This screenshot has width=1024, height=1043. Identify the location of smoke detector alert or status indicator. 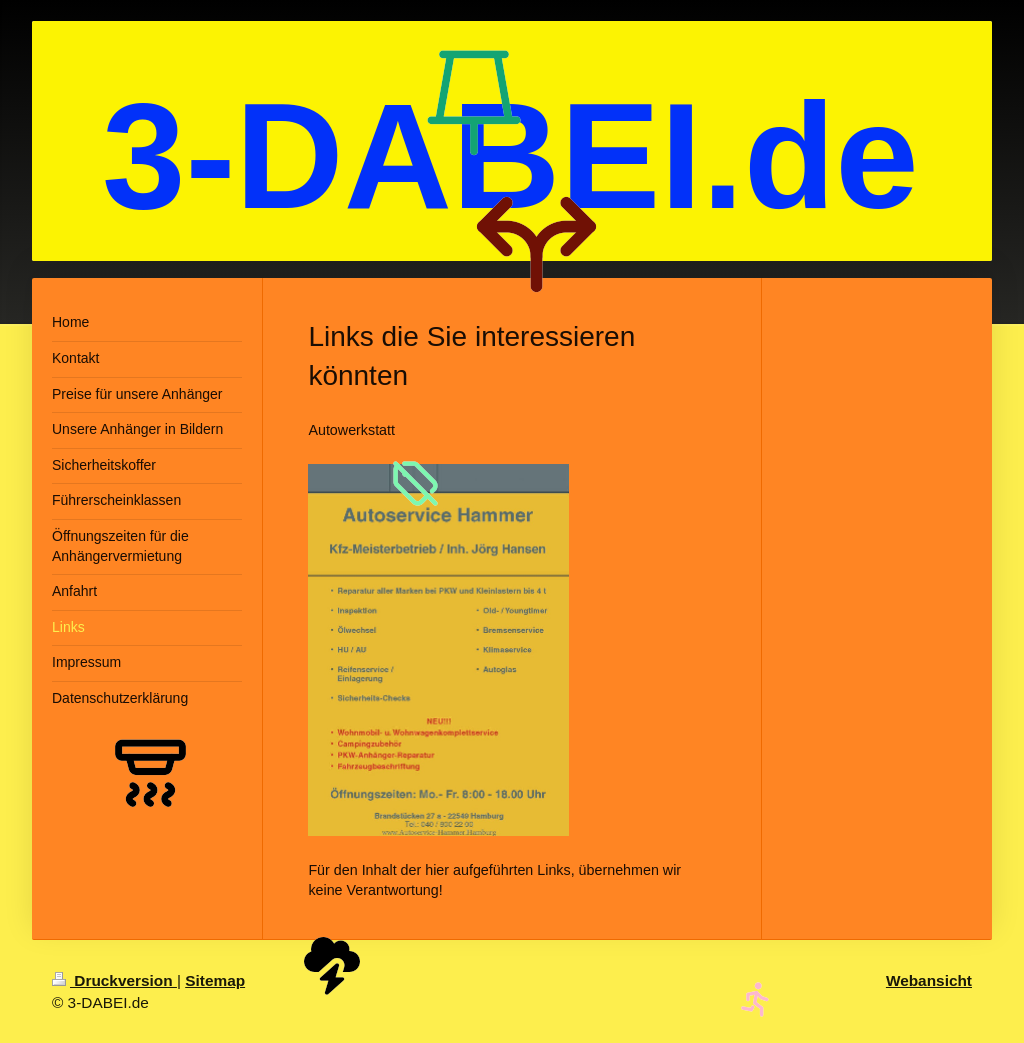
(150, 771).